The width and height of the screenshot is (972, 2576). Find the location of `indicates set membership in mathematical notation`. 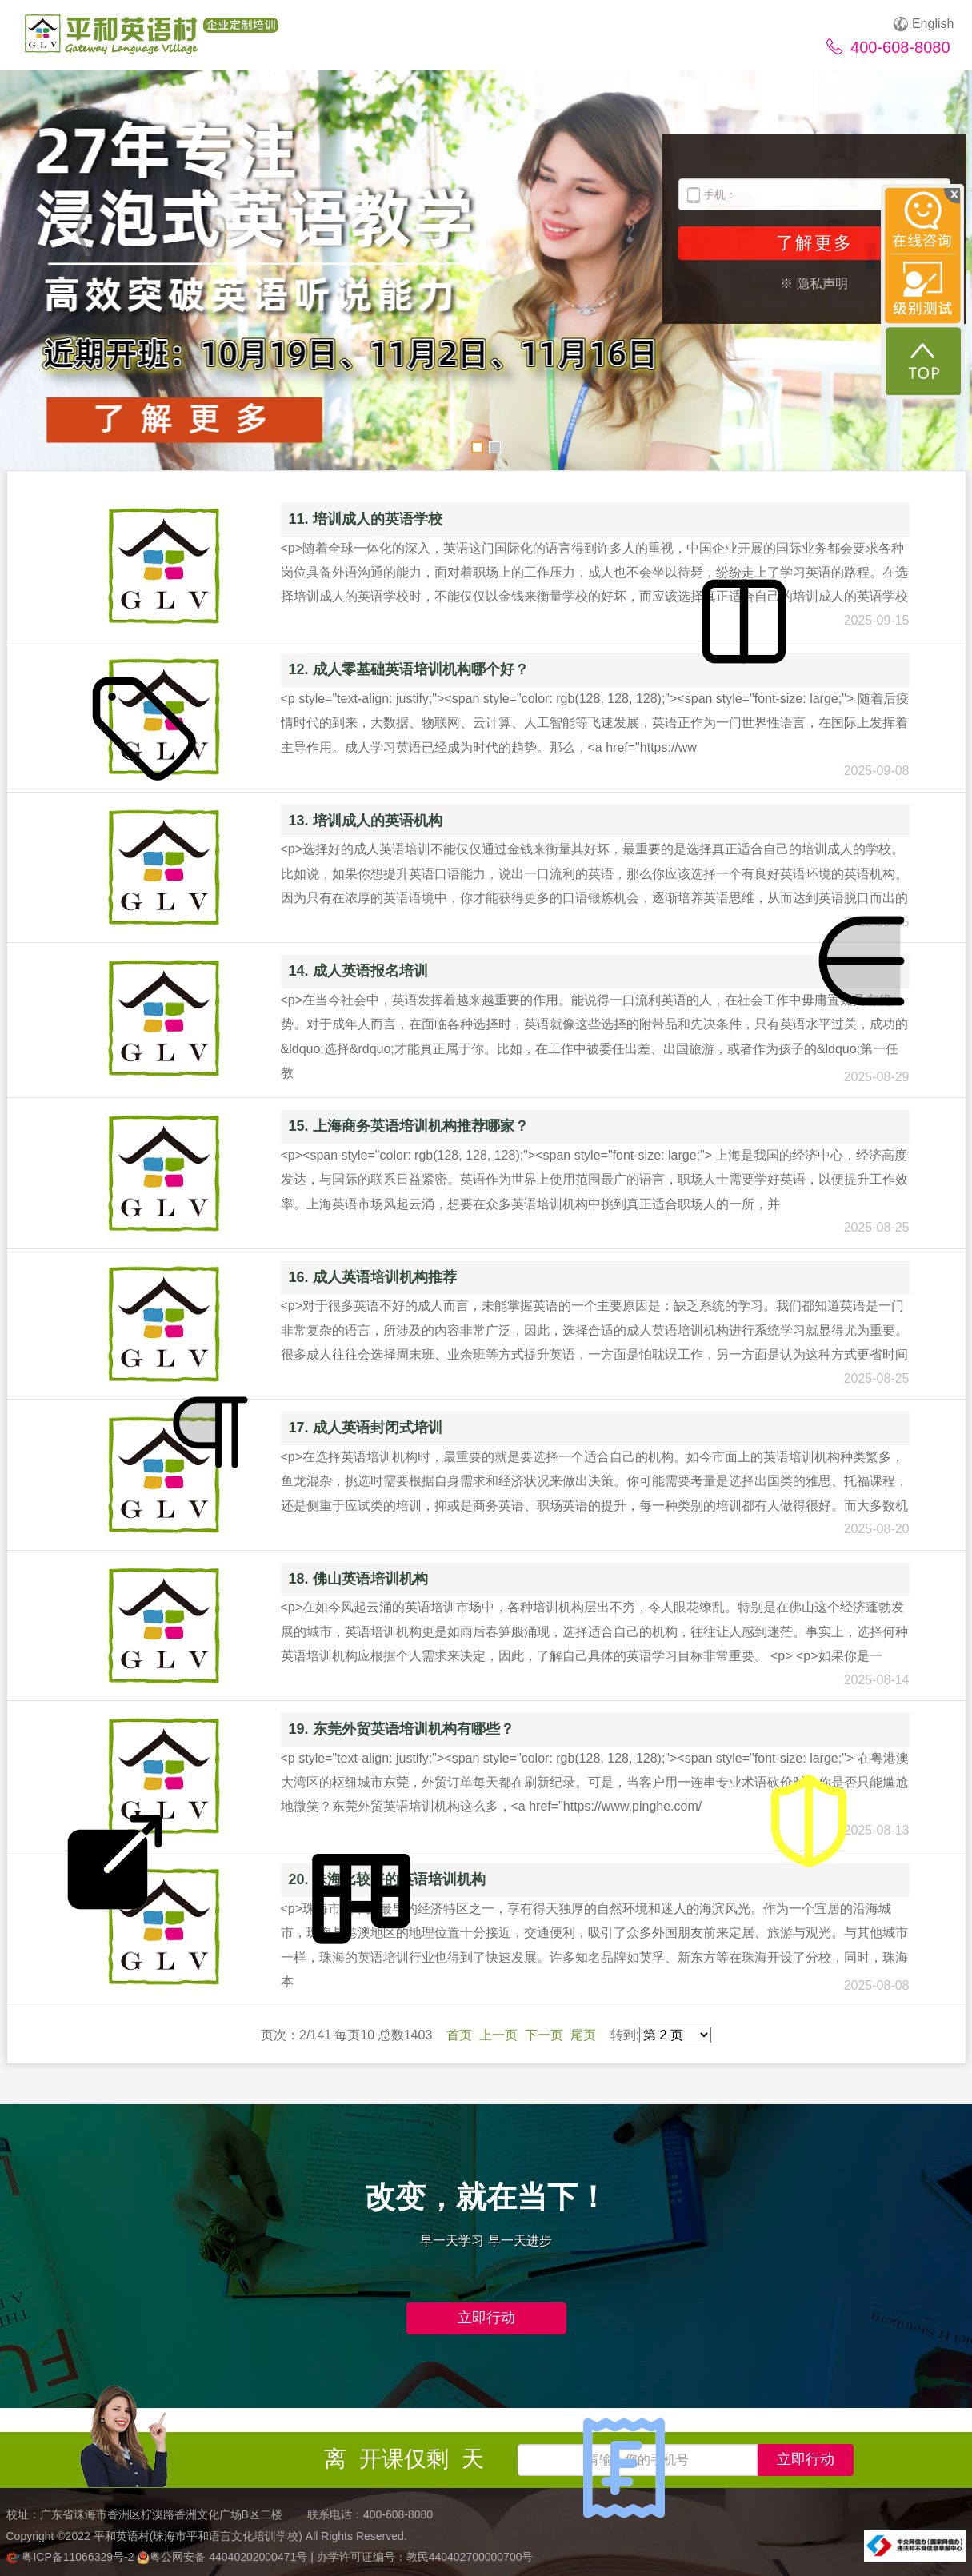

indicates set membership in mathematical notation is located at coordinates (863, 961).